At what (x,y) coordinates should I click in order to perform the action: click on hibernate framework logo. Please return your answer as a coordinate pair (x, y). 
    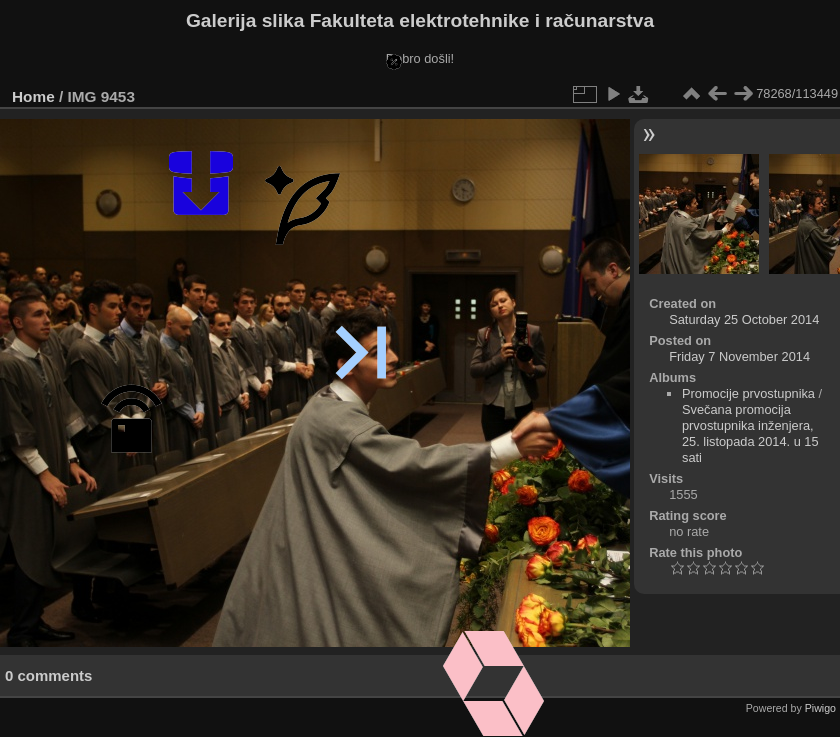
    Looking at the image, I should click on (493, 683).